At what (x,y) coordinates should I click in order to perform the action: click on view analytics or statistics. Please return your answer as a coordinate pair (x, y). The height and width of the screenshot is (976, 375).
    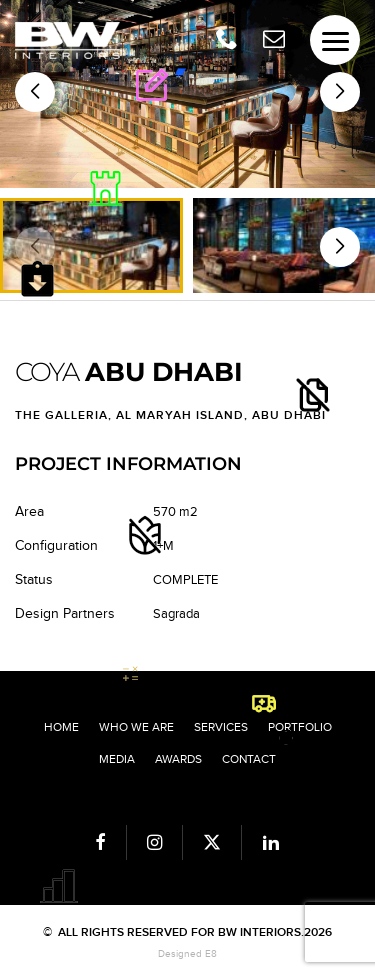
    Looking at the image, I should click on (59, 887).